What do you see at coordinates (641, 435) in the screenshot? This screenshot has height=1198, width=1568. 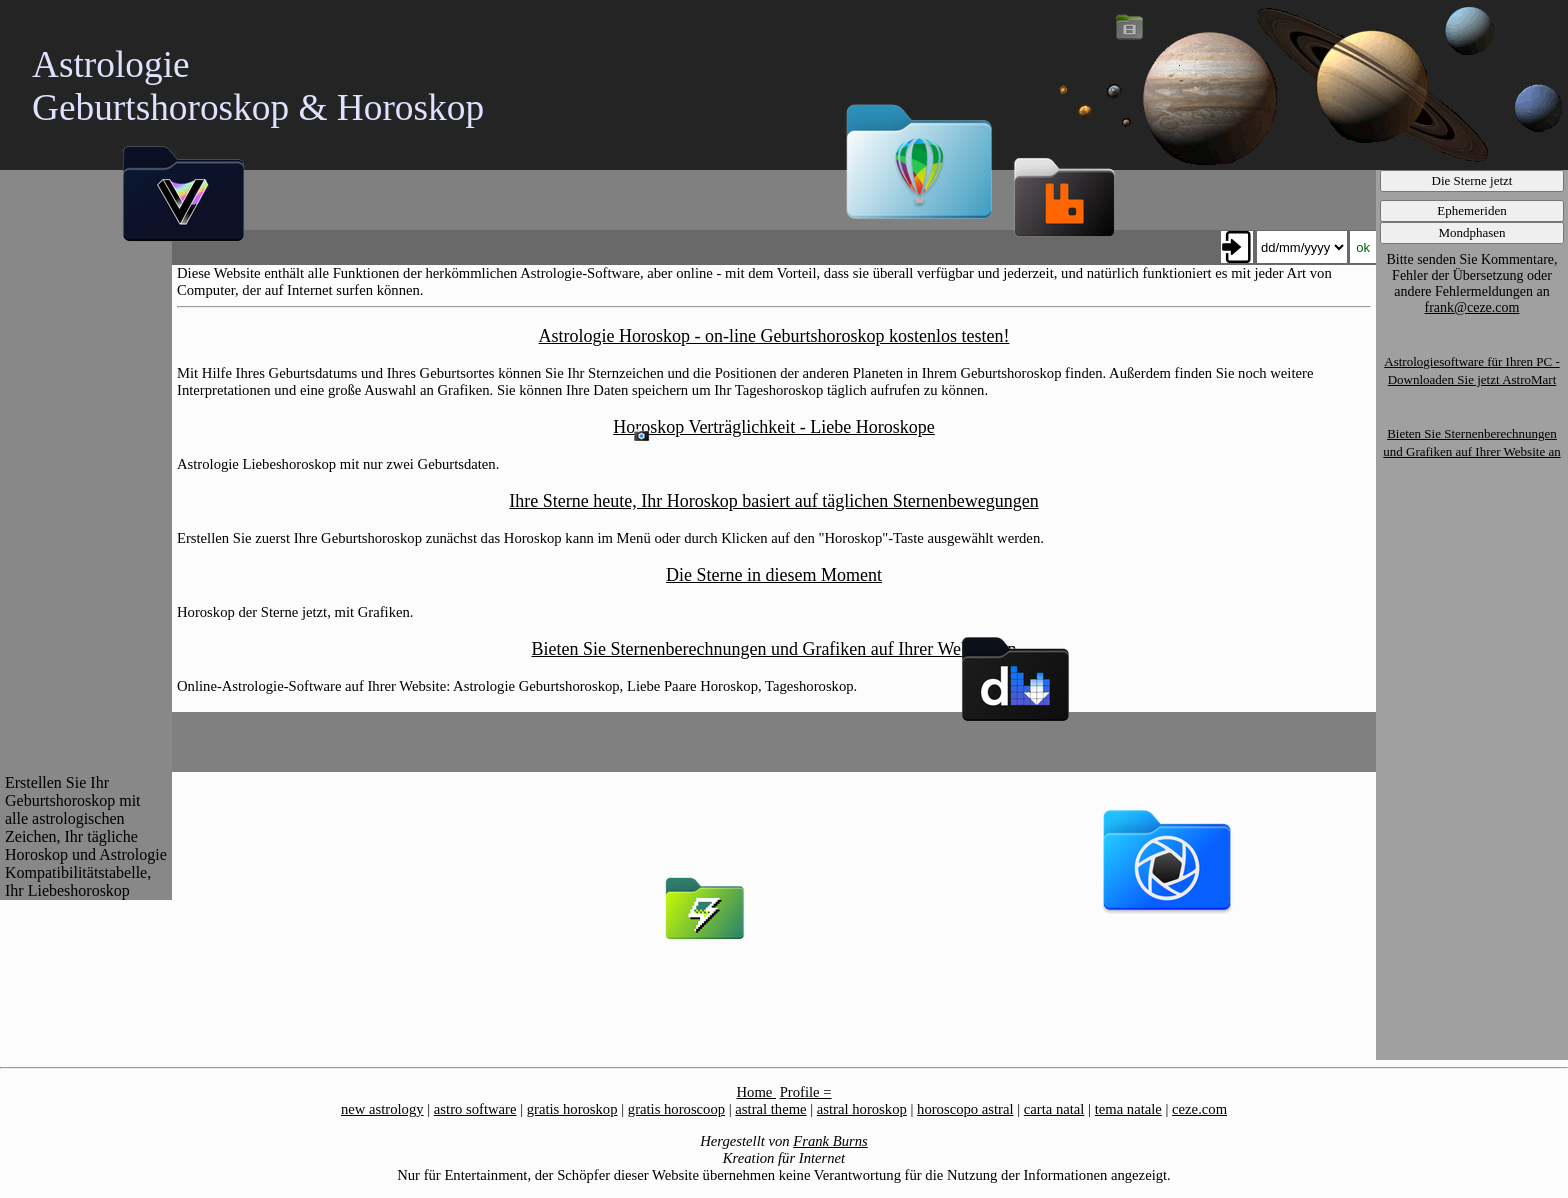 I see `open webpack project folder` at bounding box center [641, 435].